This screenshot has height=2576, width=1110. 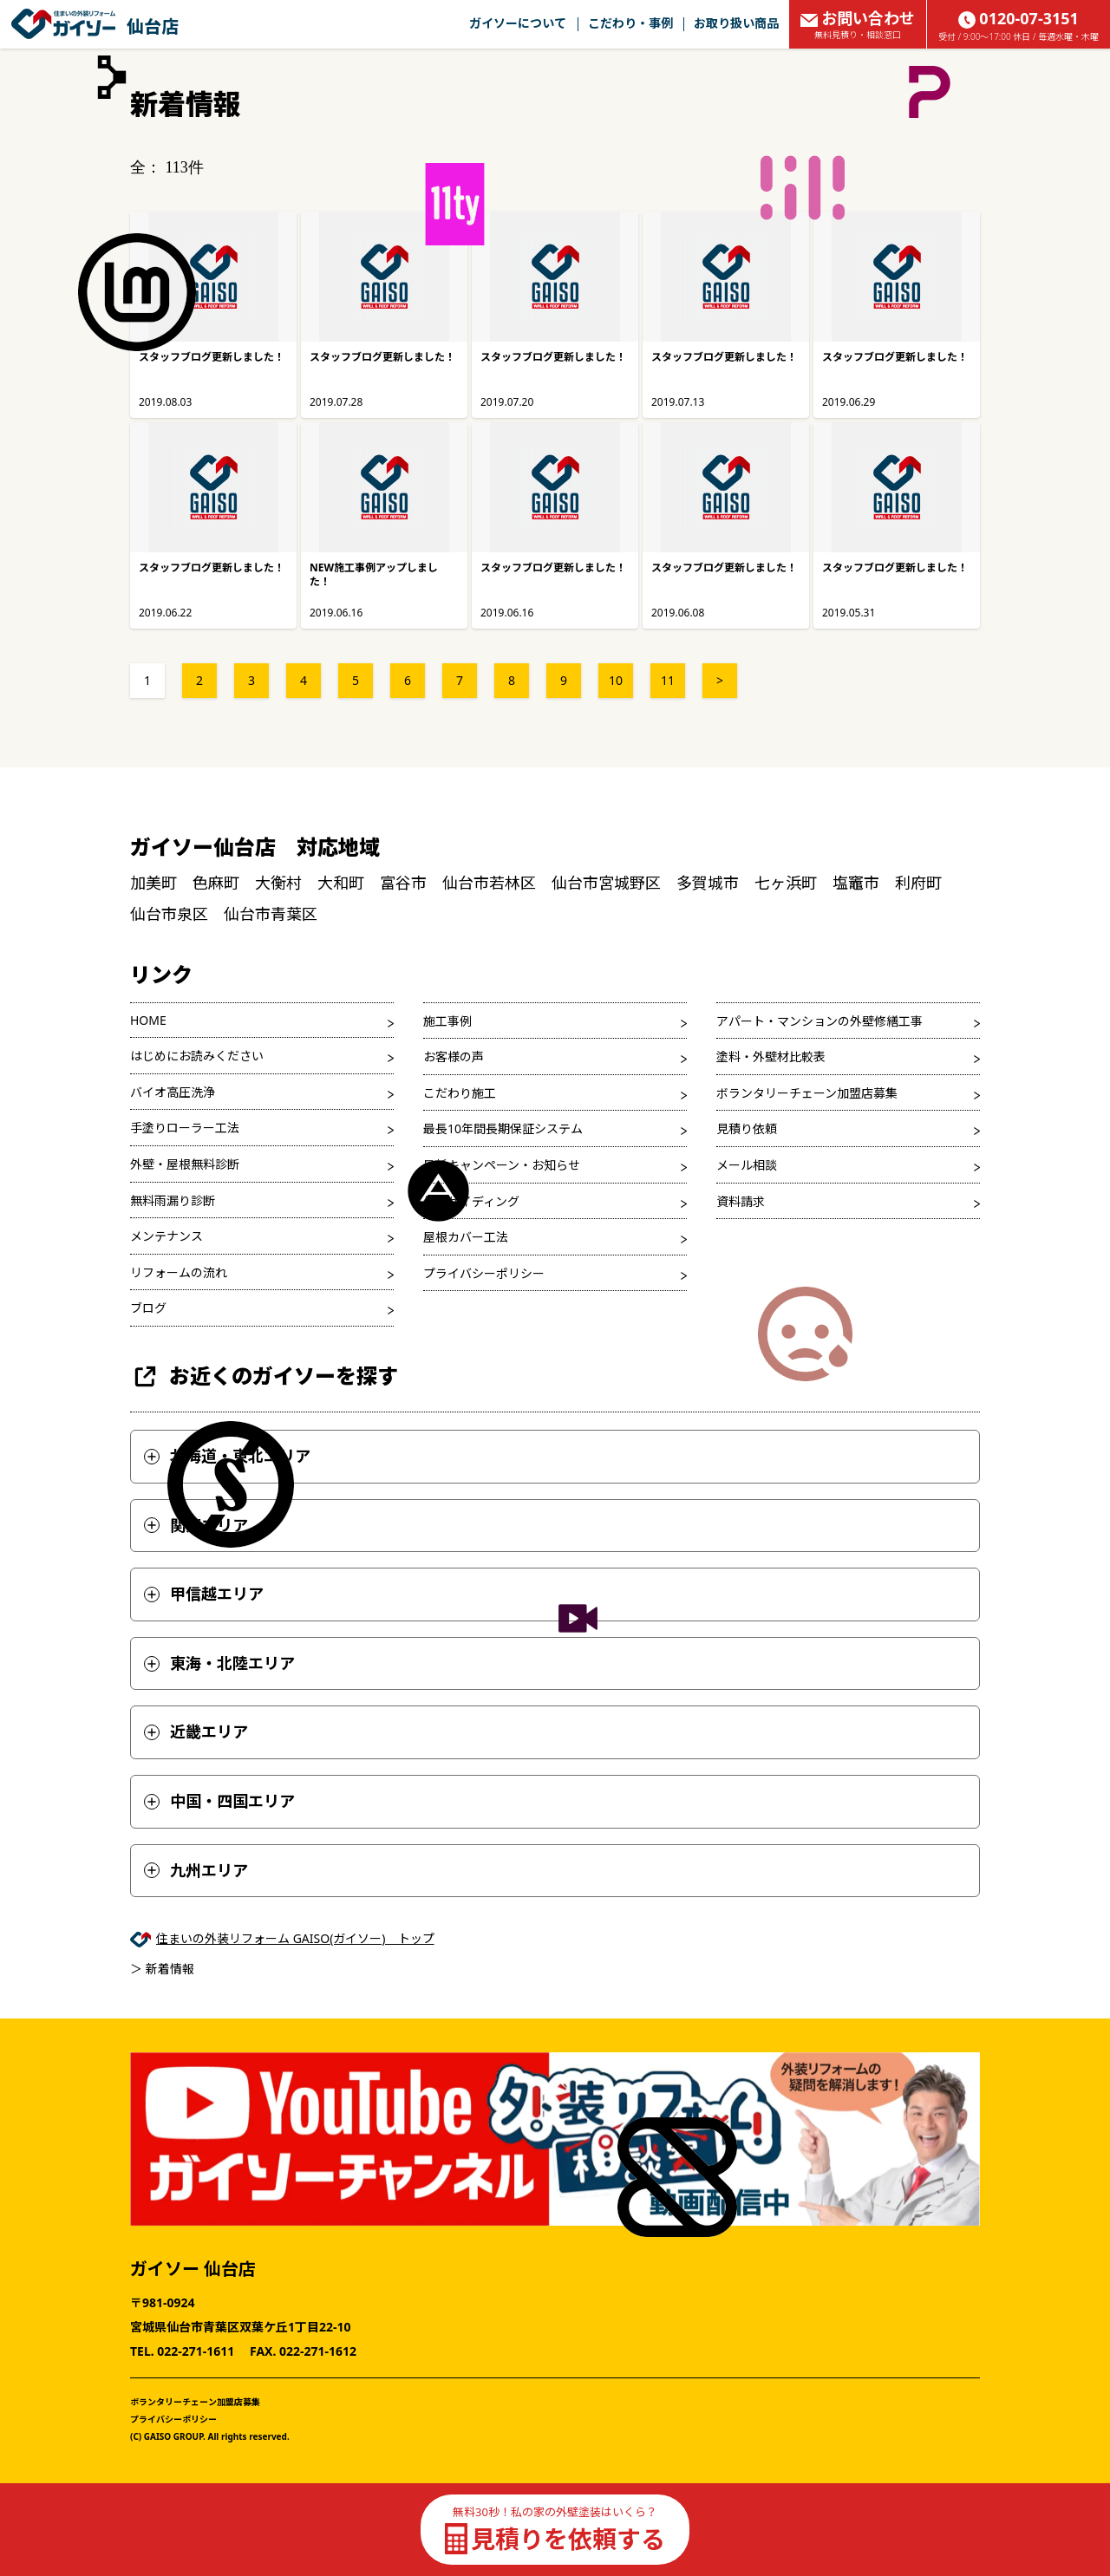 I want to click on scrollreveal javascript library logo, so click(x=802, y=187).